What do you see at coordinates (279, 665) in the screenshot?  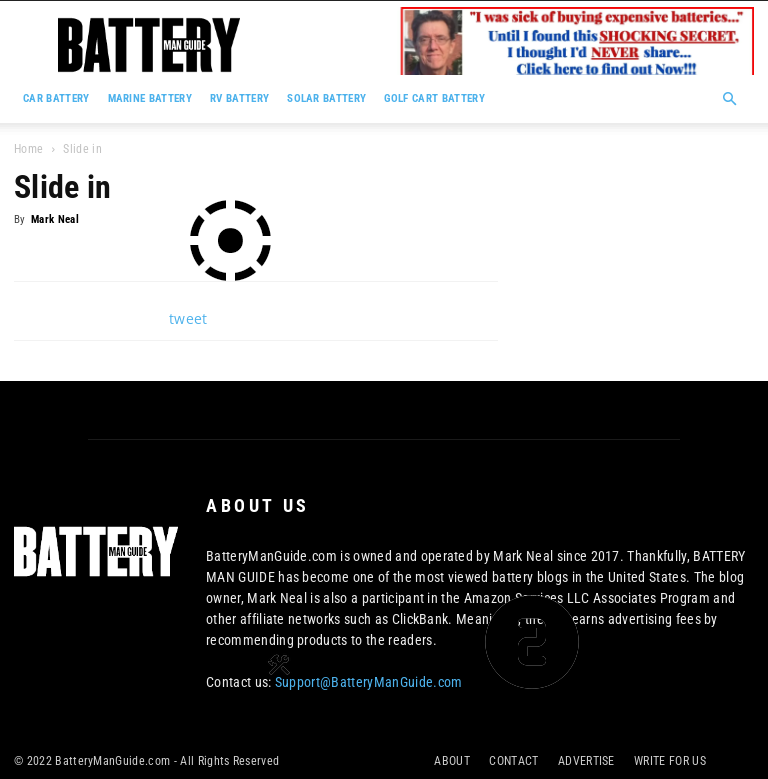 I see `access settings or tools` at bounding box center [279, 665].